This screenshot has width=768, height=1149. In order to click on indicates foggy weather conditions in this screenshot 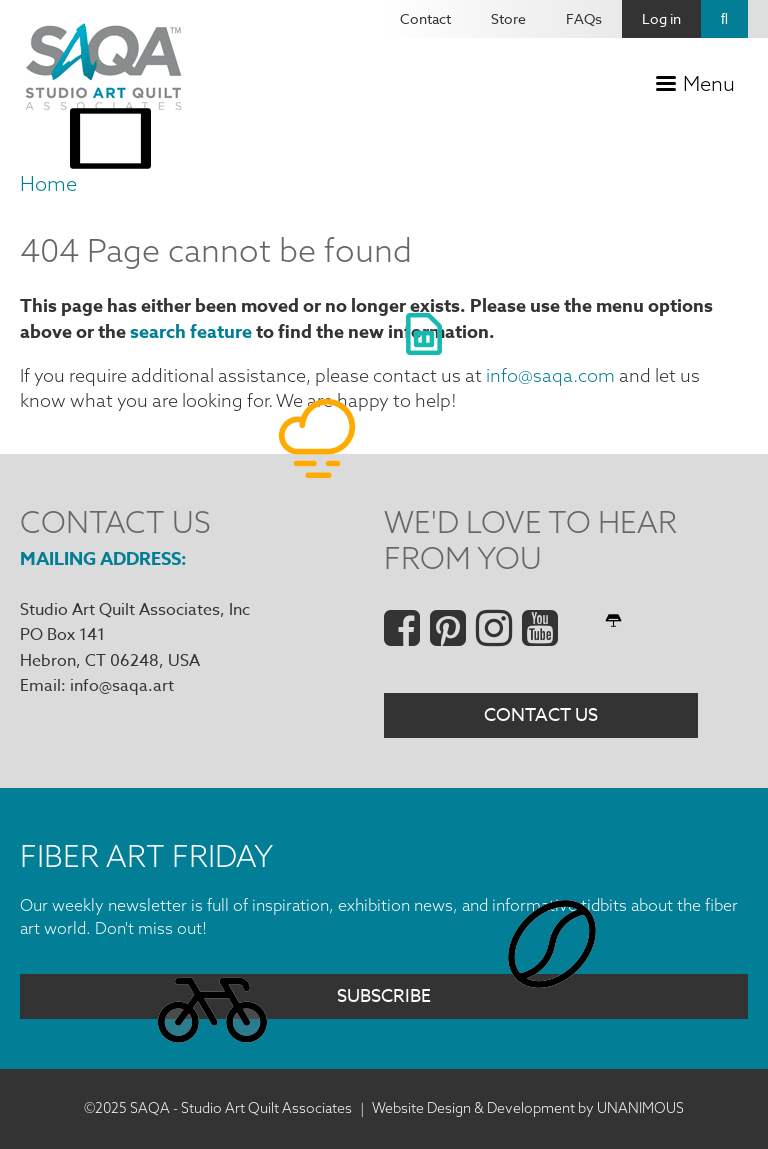, I will do `click(317, 437)`.